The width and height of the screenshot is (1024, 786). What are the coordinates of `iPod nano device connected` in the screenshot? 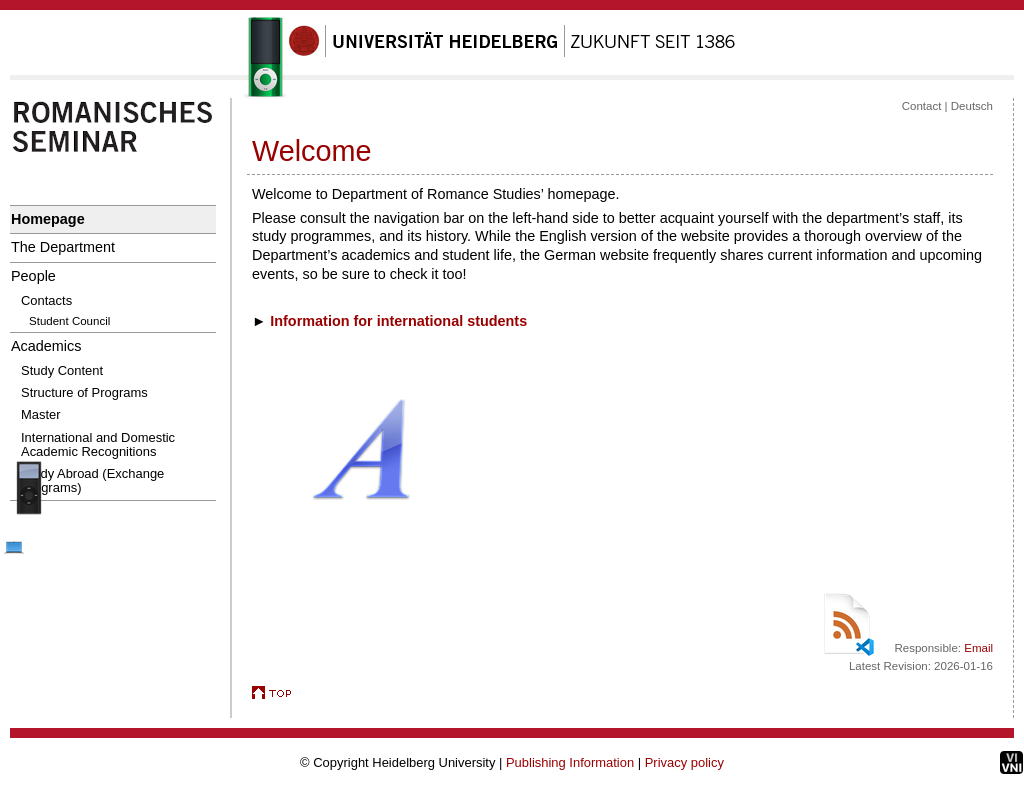 It's located at (29, 488).